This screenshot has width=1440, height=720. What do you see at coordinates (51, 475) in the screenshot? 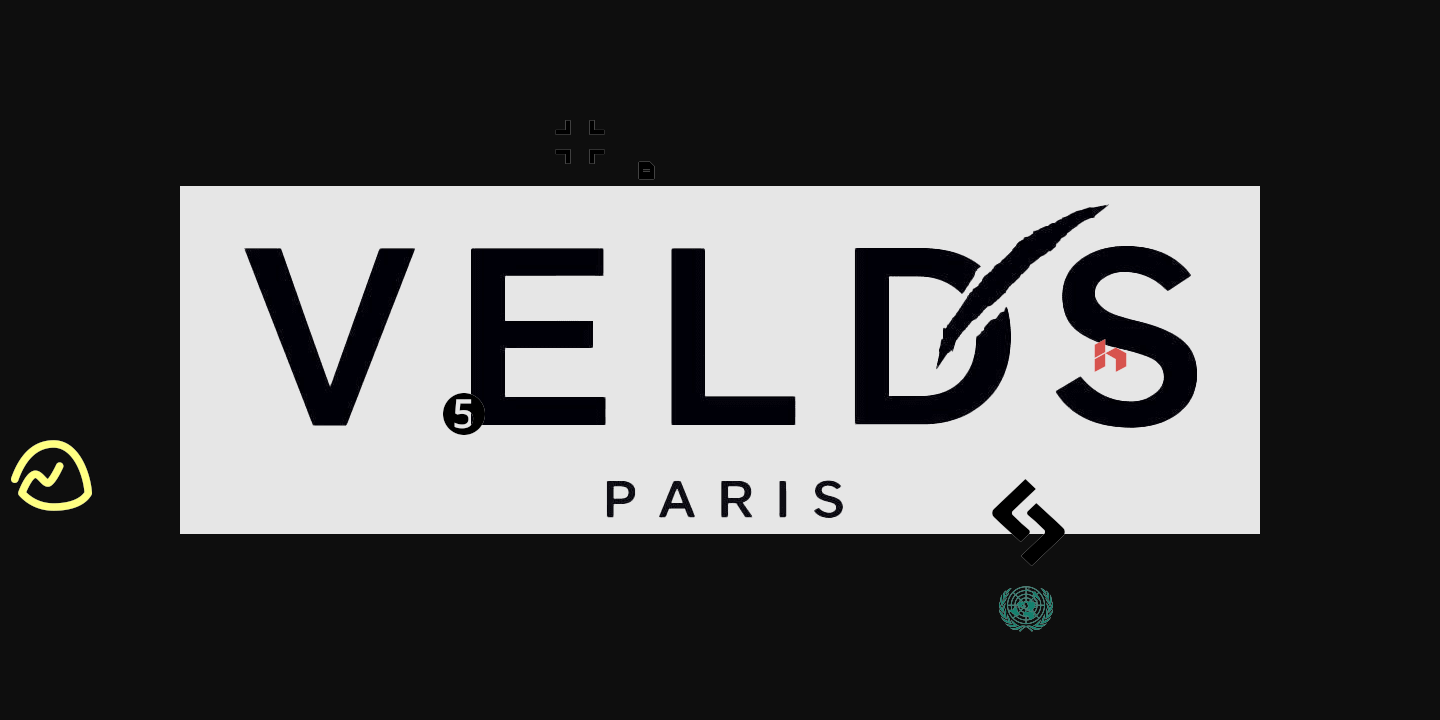
I see `open Basecamp app` at bounding box center [51, 475].